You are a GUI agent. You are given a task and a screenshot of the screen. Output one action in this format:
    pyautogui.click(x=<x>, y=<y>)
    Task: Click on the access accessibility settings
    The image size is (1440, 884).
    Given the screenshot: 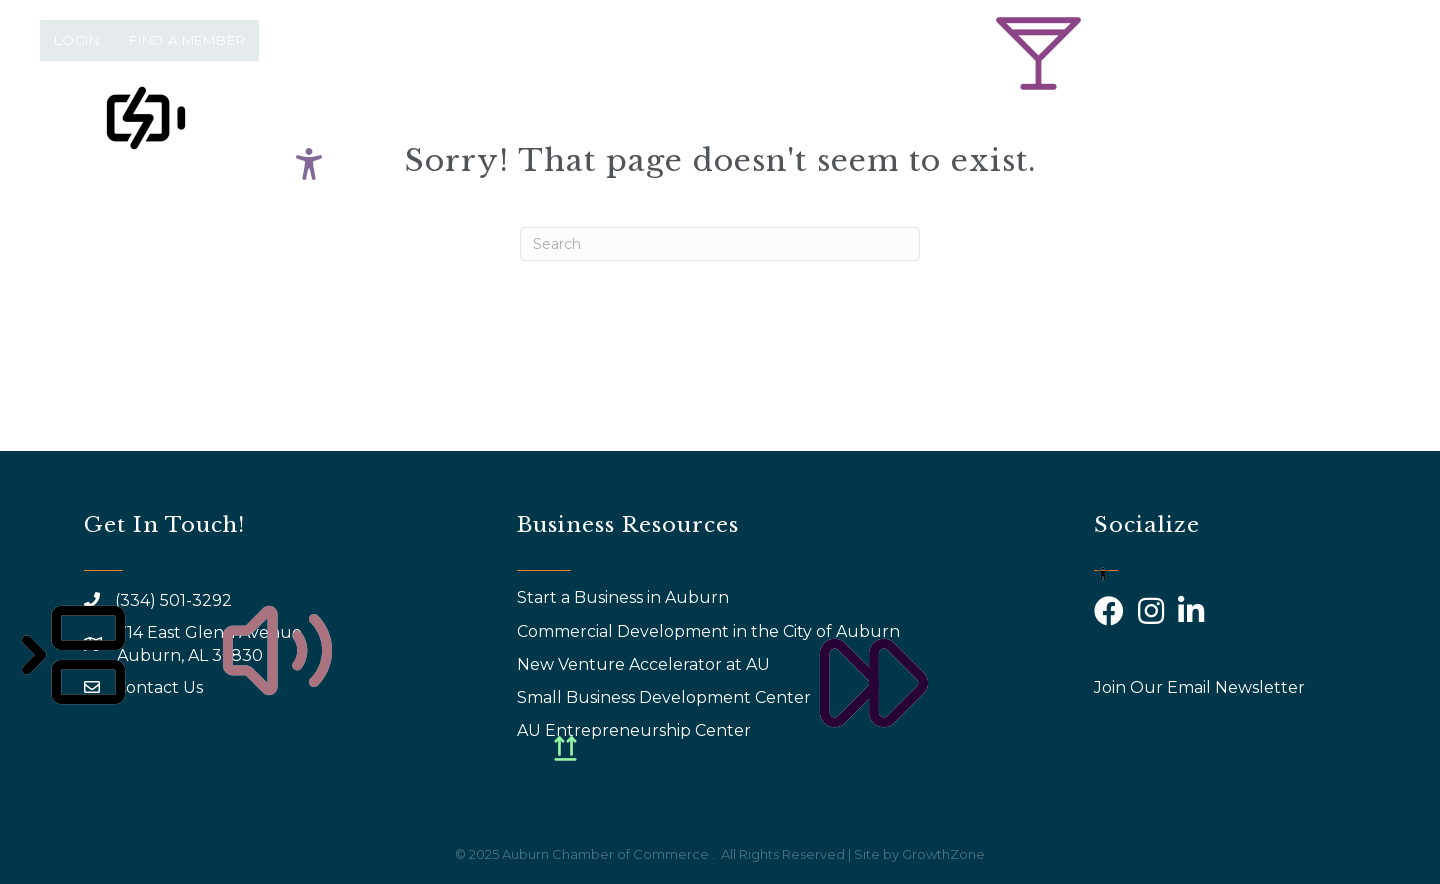 What is the action you would take?
    pyautogui.click(x=1103, y=574)
    